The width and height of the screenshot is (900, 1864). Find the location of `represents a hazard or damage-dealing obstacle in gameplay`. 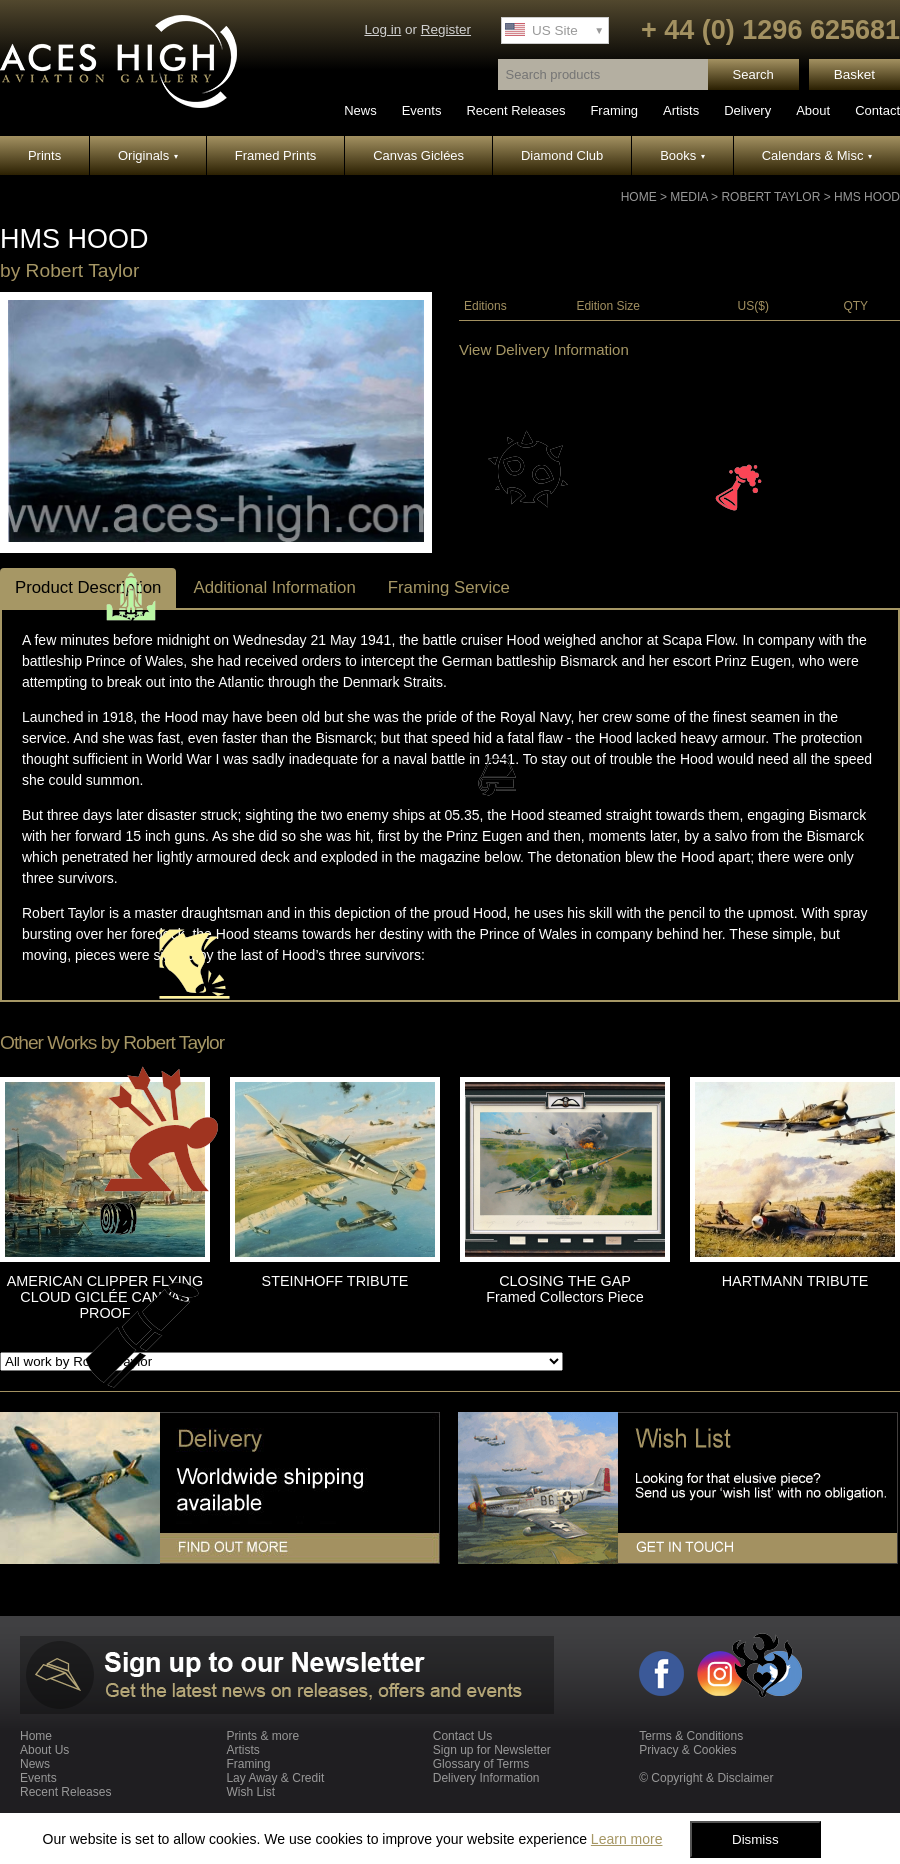

represents a hazard or damage-dealing obstacle in gameplay is located at coordinates (528, 469).